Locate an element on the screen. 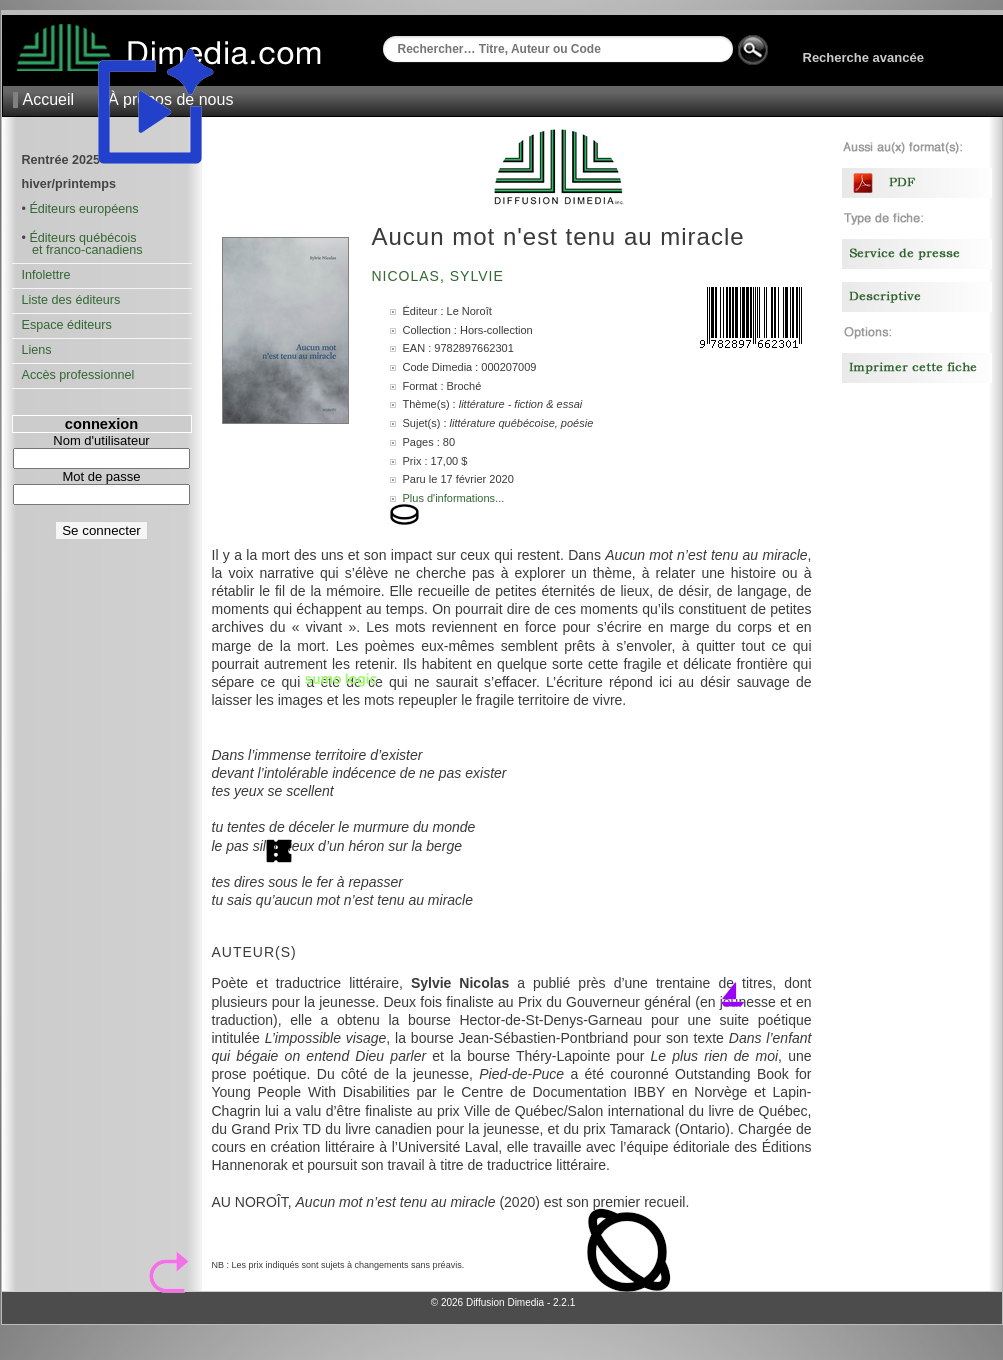 The width and height of the screenshot is (1003, 1360). view available coupons or discounts is located at coordinates (279, 851).